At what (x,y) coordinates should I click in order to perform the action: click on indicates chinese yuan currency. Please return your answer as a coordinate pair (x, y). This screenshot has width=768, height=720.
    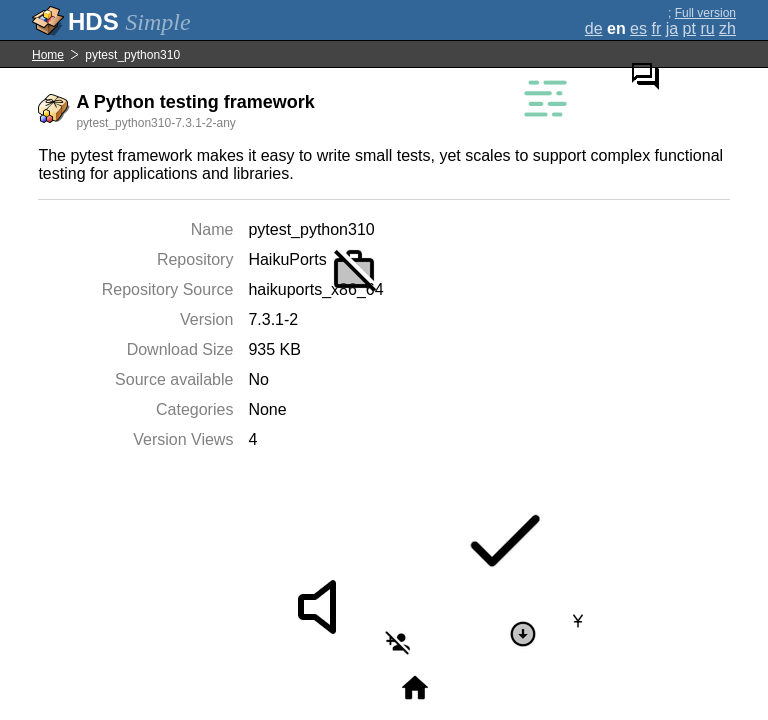
    Looking at the image, I should click on (578, 621).